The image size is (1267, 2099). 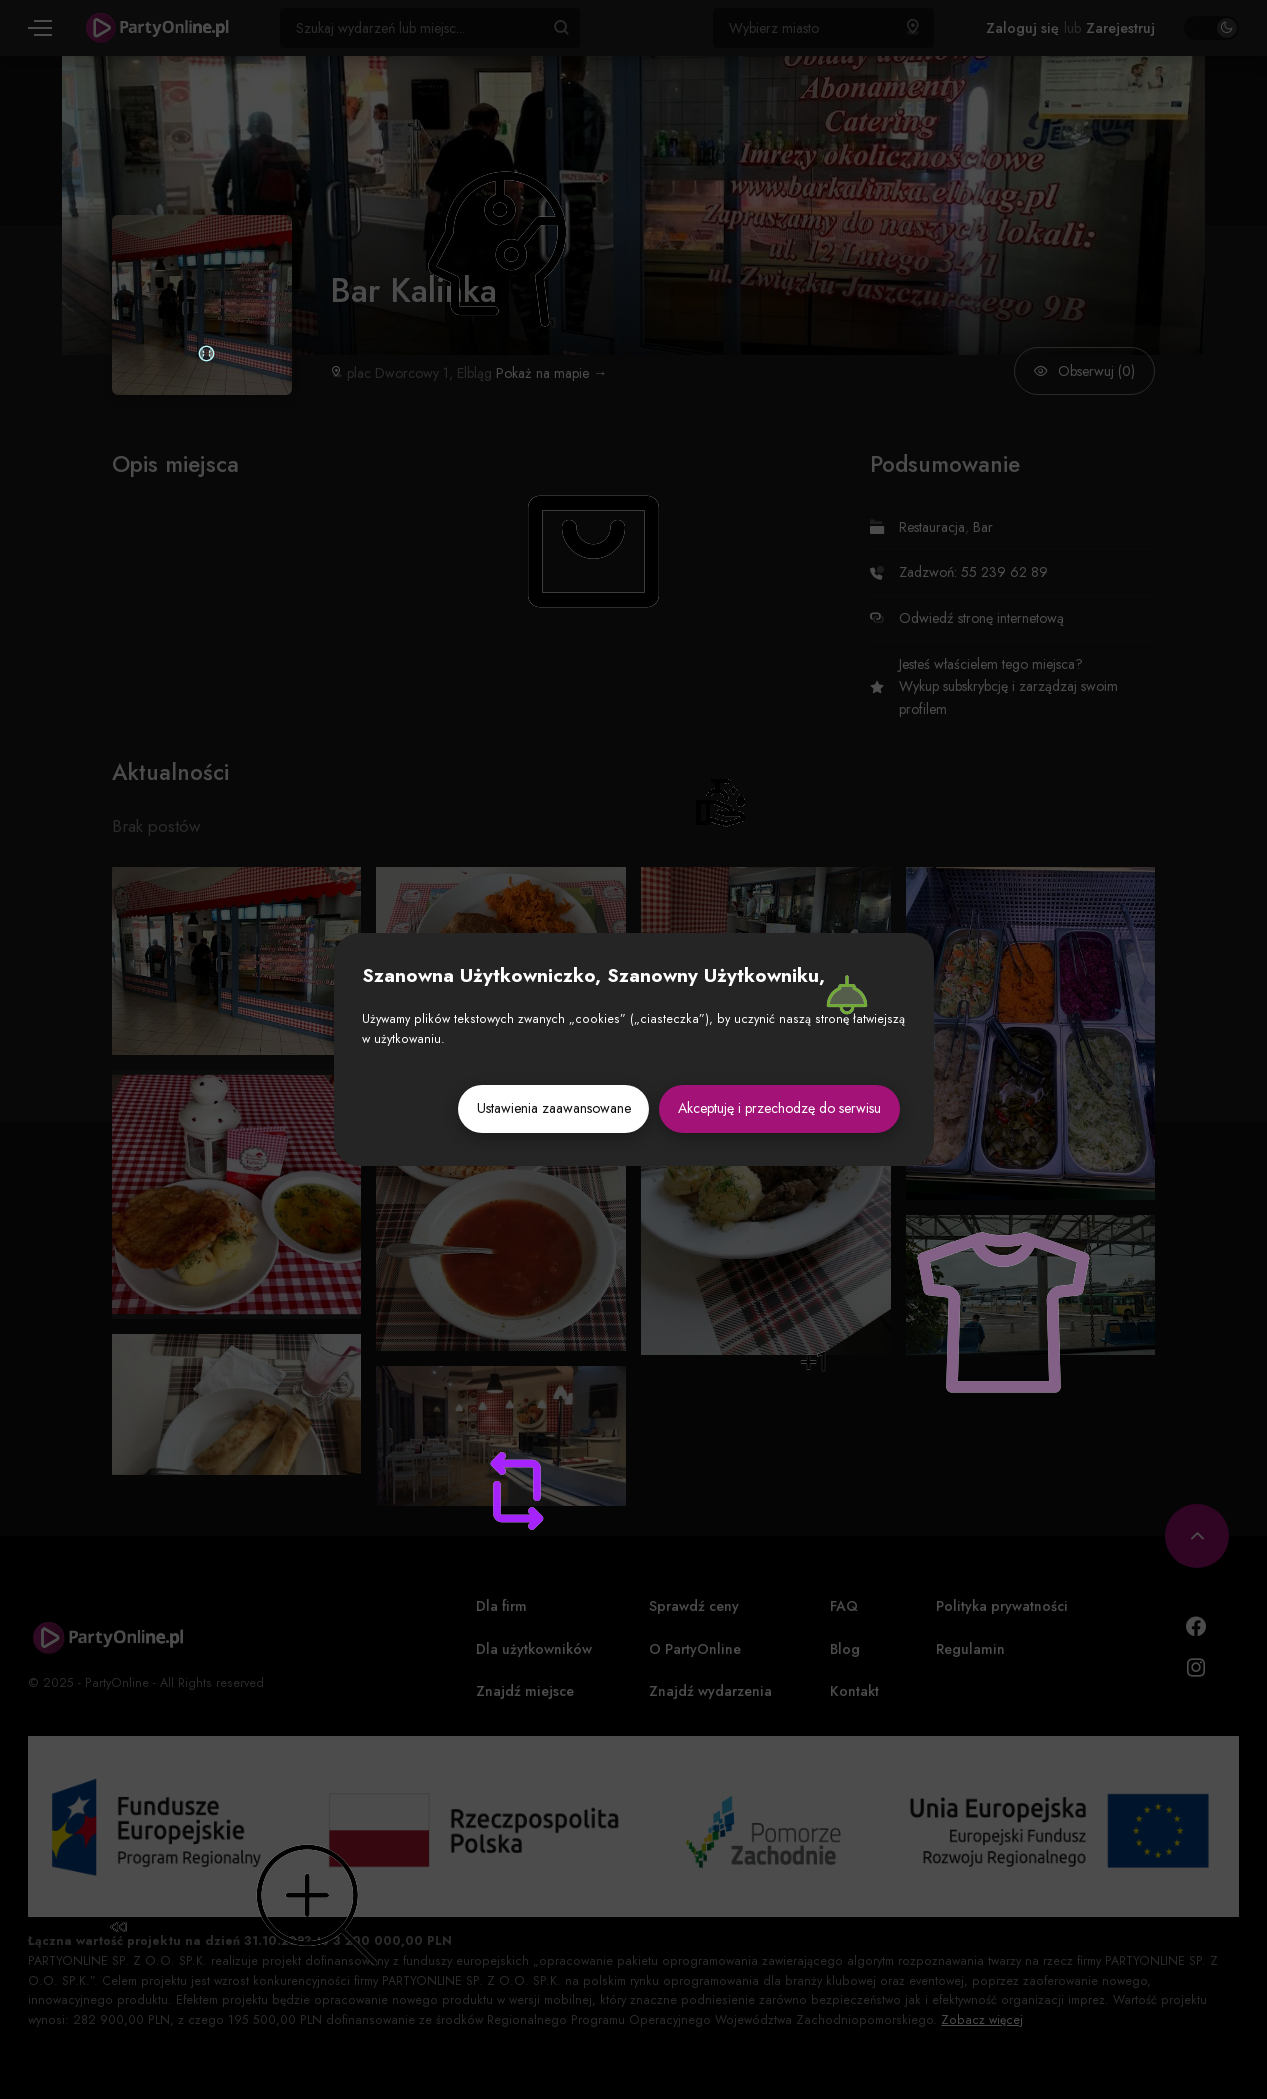 What do you see at coordinates (500, 249) in the screenshot?
I see `access AI or machine learning features` at bounding box center [500, 249].